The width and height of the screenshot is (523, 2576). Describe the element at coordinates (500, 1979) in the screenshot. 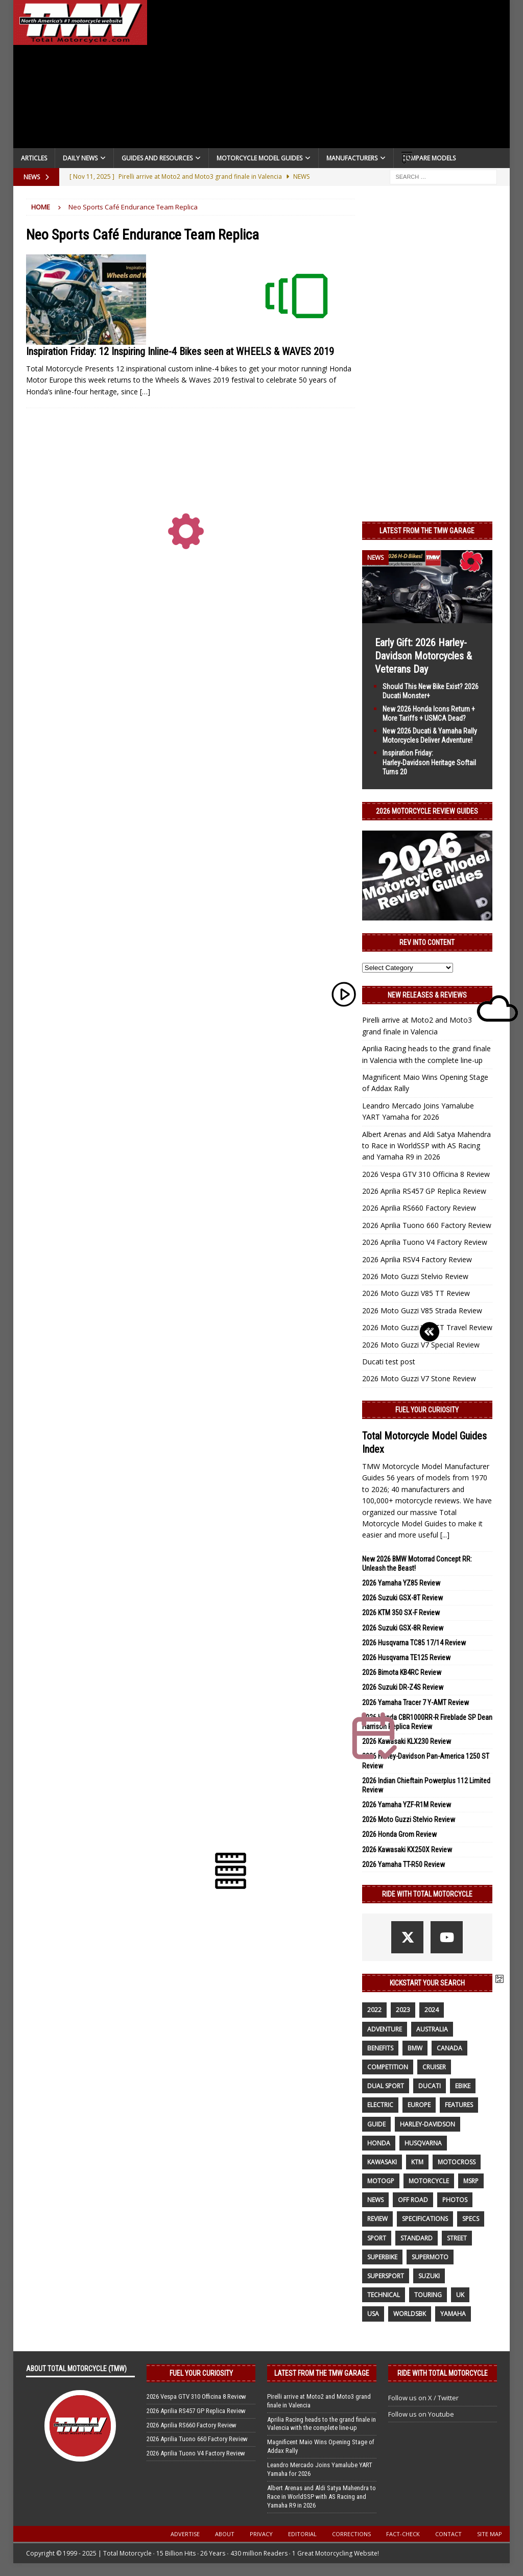

I see `view circuit board or hardware-related files` at that location.